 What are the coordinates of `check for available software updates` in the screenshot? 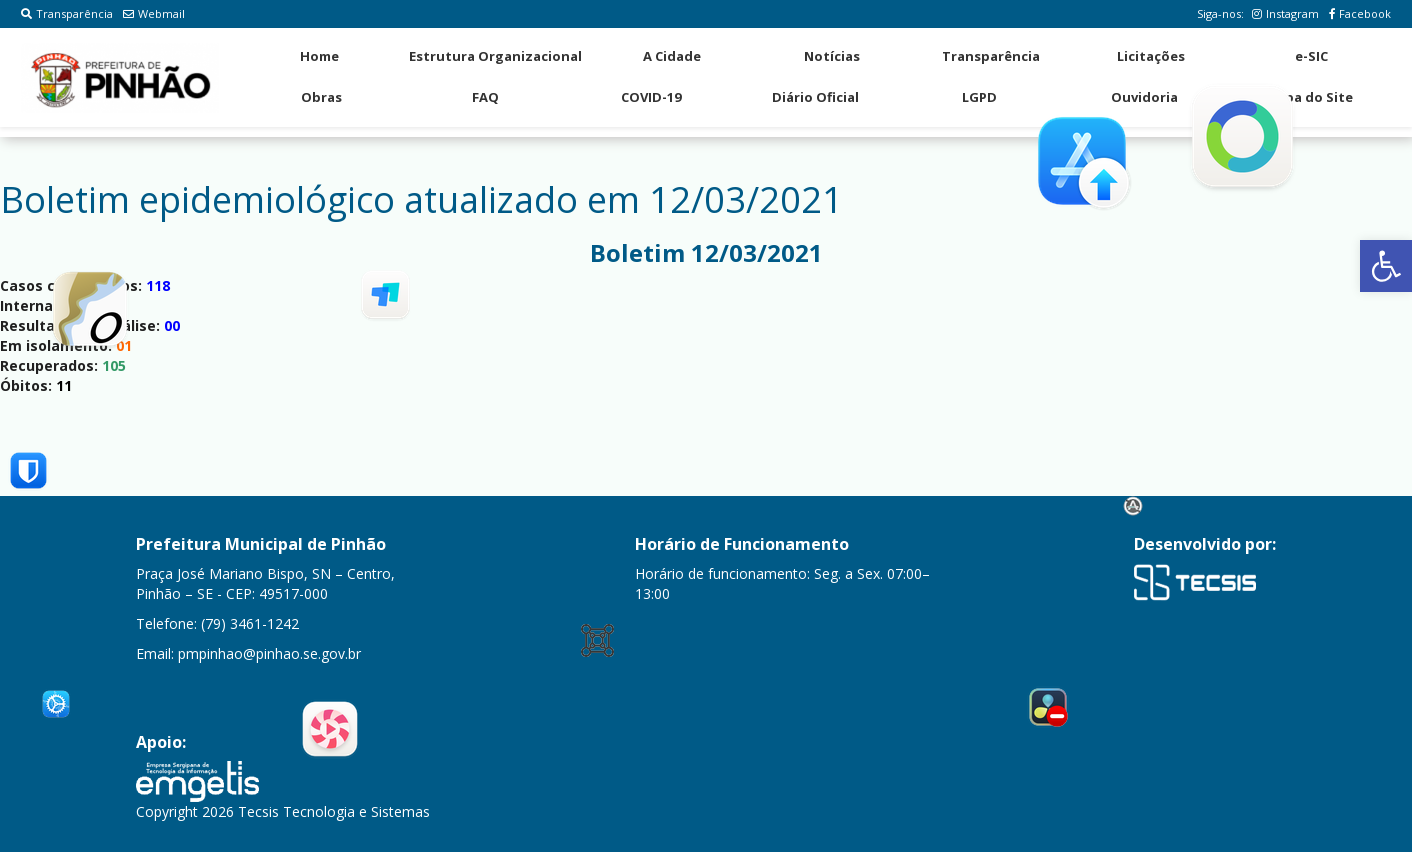 It's located at (1133, 506).